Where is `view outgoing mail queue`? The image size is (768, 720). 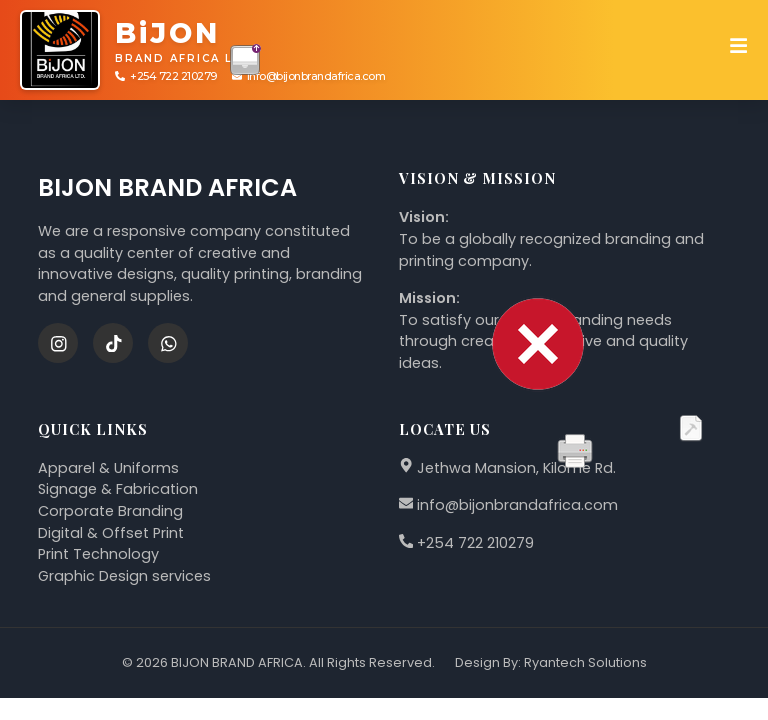
view outgoing mail queue is located at coordinates (245, 60).